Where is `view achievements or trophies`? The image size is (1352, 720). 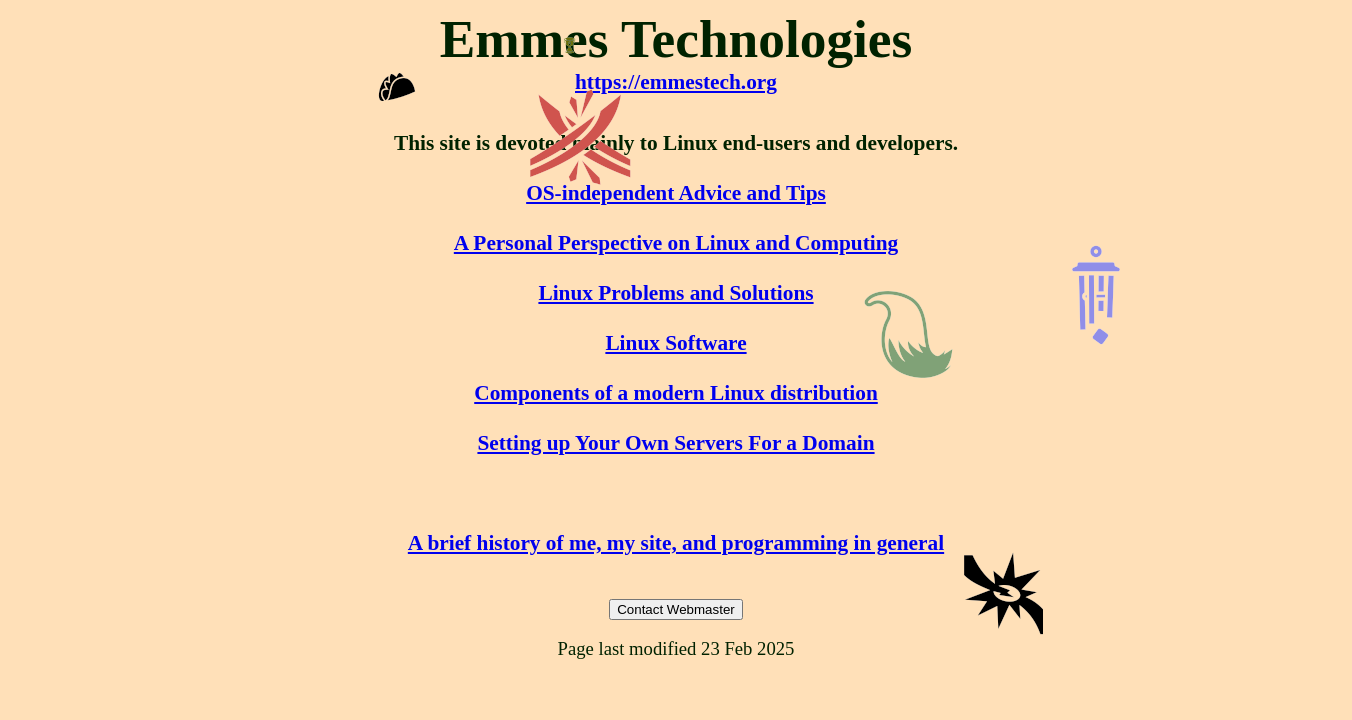
view achievements or trophies is located at coordinates (569, 45).